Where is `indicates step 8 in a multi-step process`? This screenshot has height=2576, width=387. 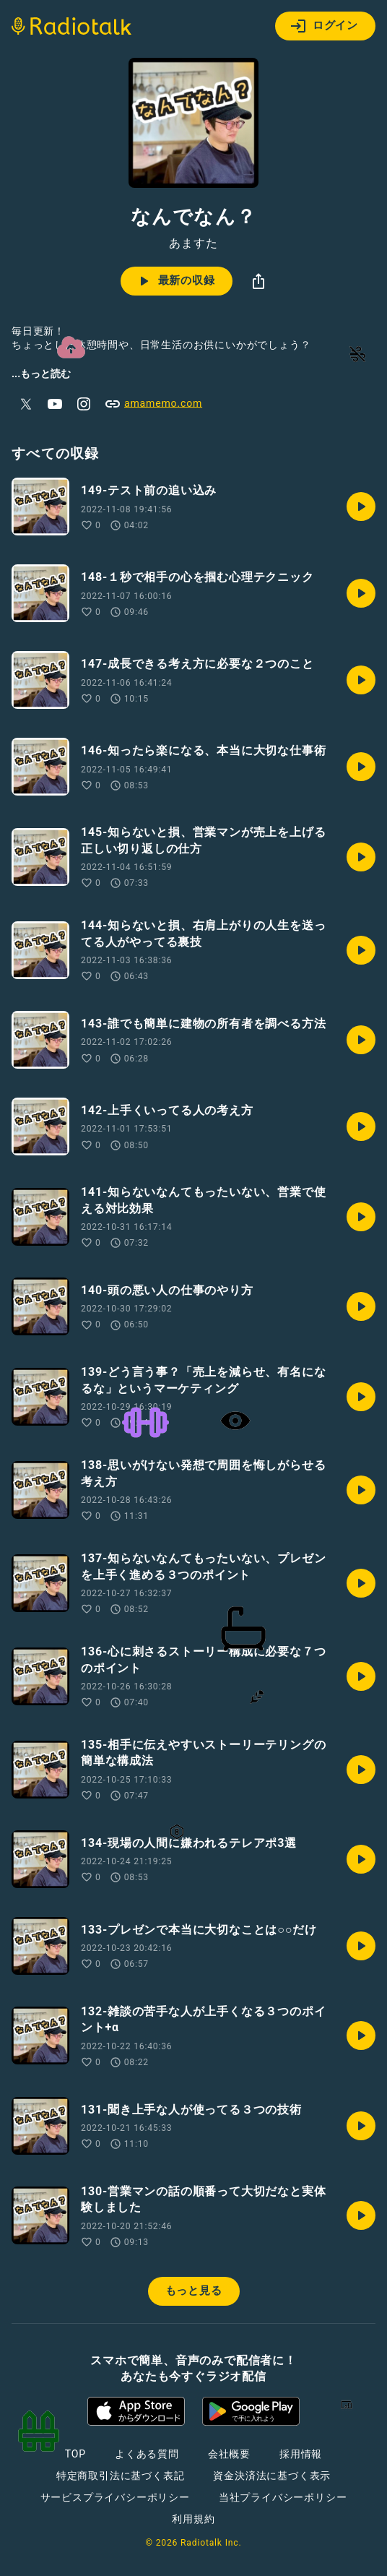 indicates step 8 in a multi-step process is located at coordinates (177, 1832).